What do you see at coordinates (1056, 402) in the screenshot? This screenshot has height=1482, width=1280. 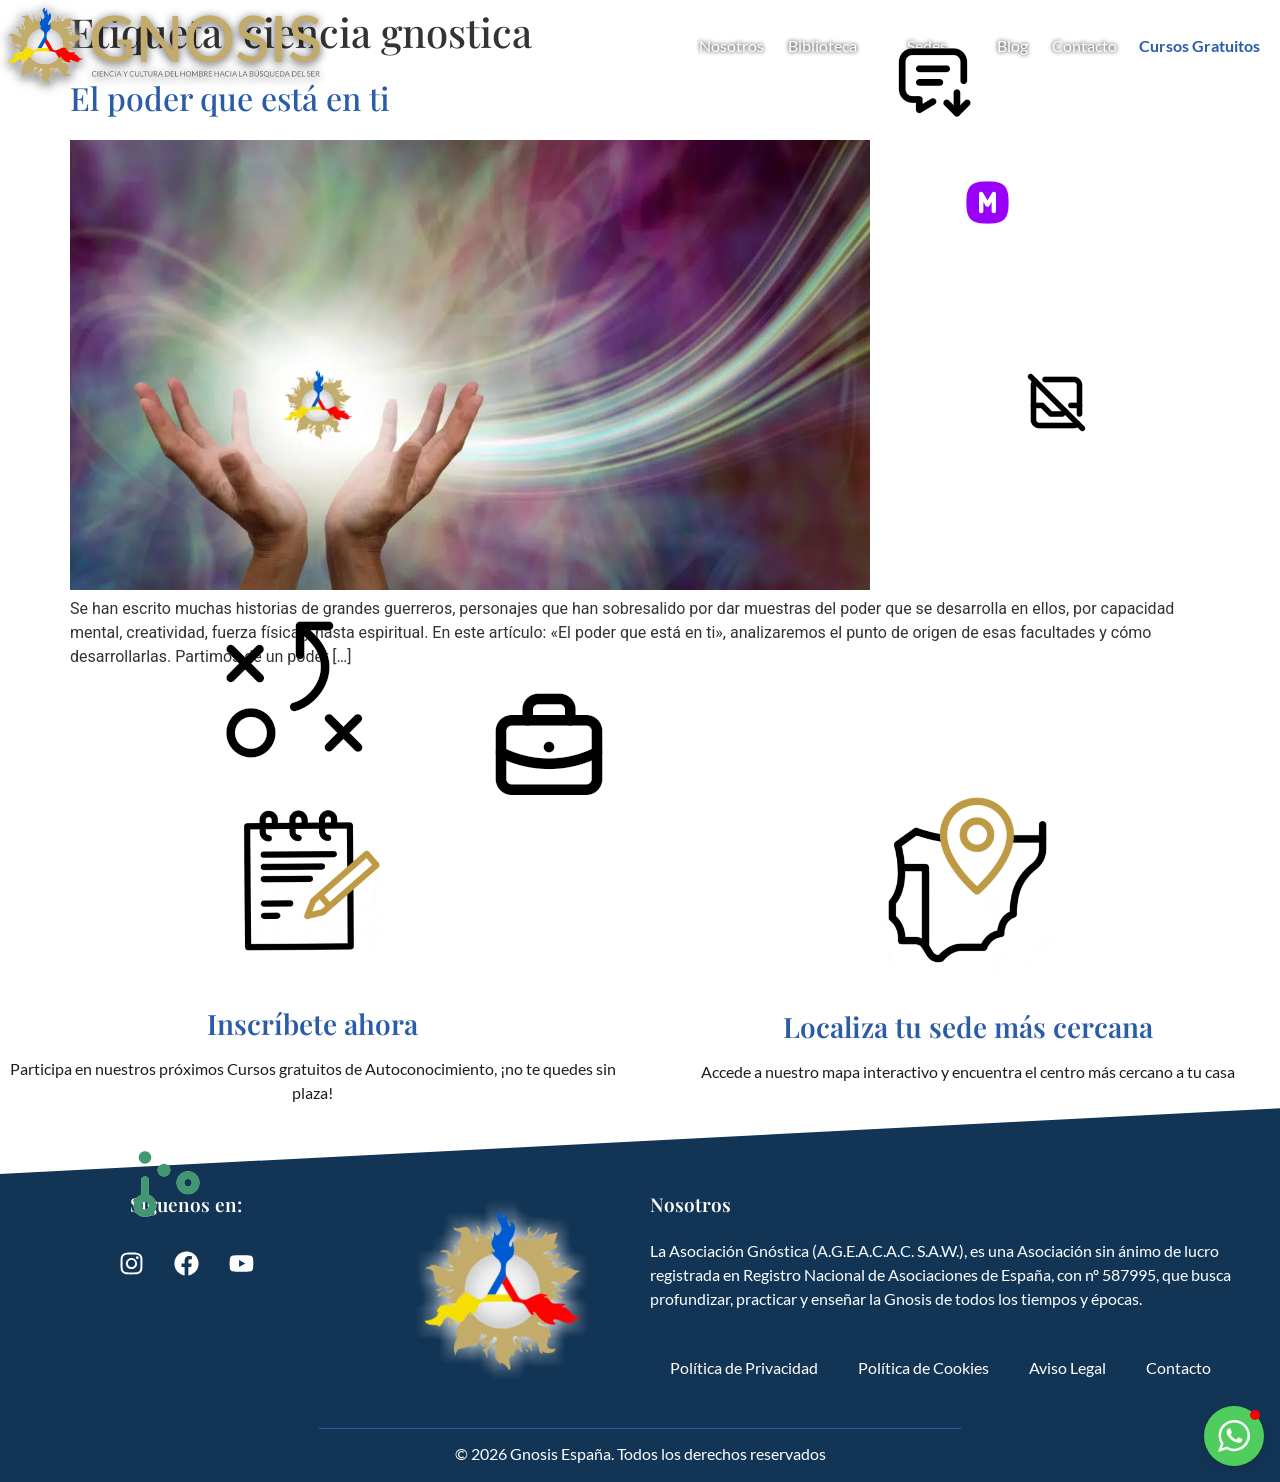 I see `inbox disabled or unavailable` at bounding box center [1056, 402].